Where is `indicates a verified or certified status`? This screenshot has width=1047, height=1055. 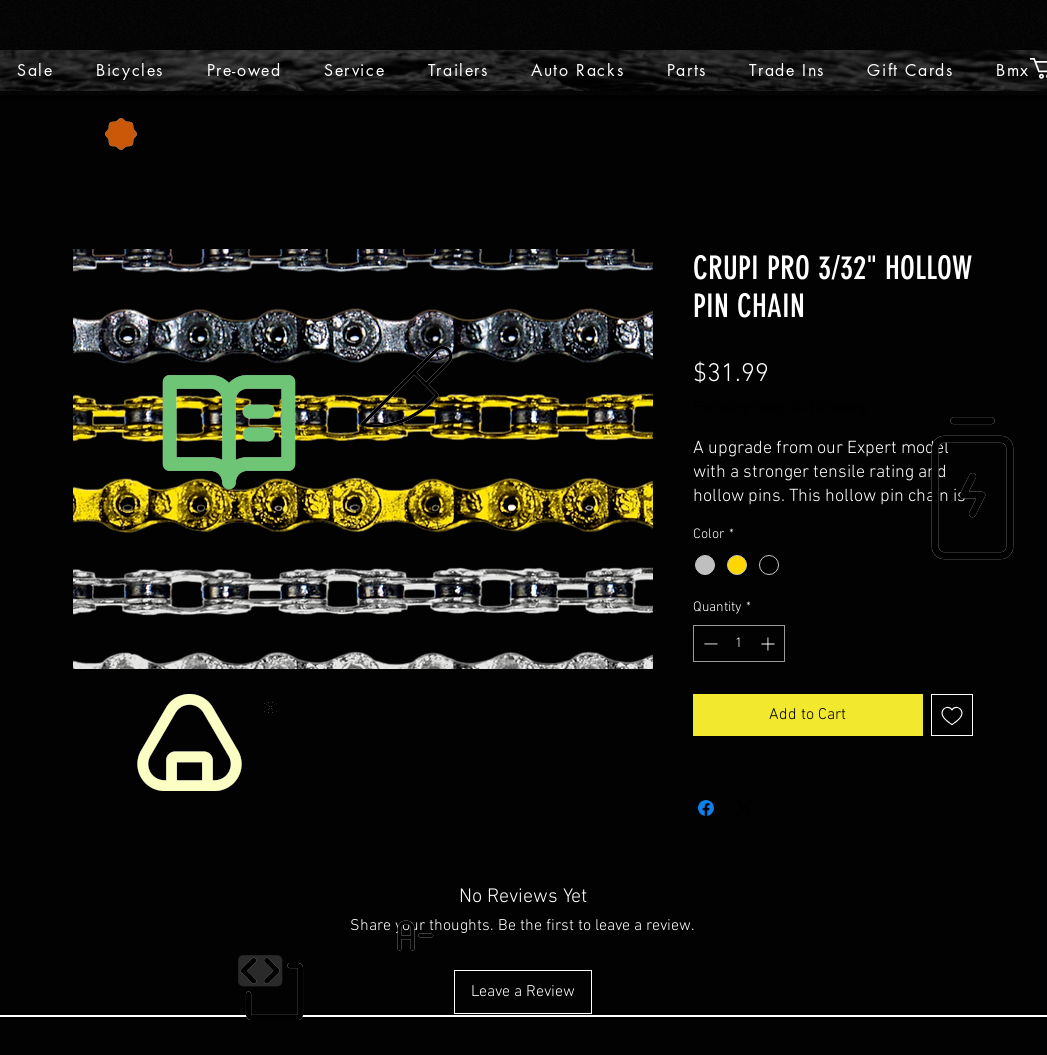
indicates a verified or certified status is located at coordinates (121, 134).